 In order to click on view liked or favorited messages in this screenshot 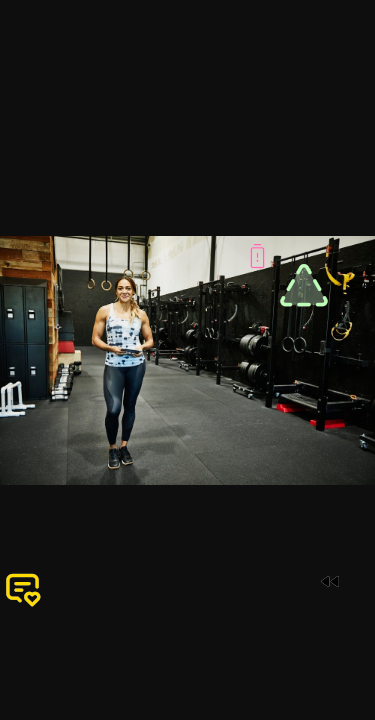, I will do `click(22, 588)`.